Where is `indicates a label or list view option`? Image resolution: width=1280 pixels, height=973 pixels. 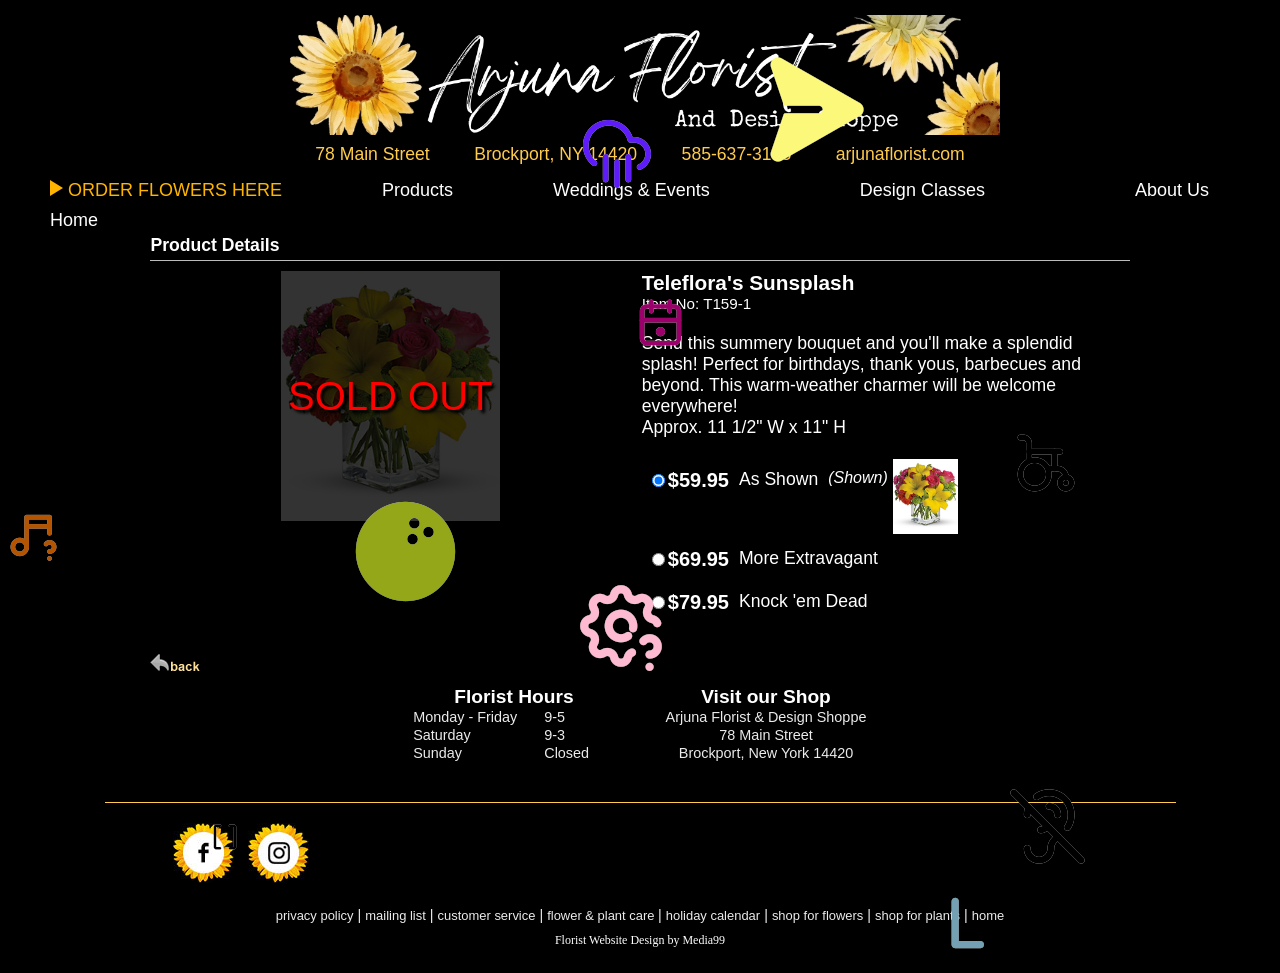
indicates a label or list view option is located at coordinates (966, 923).